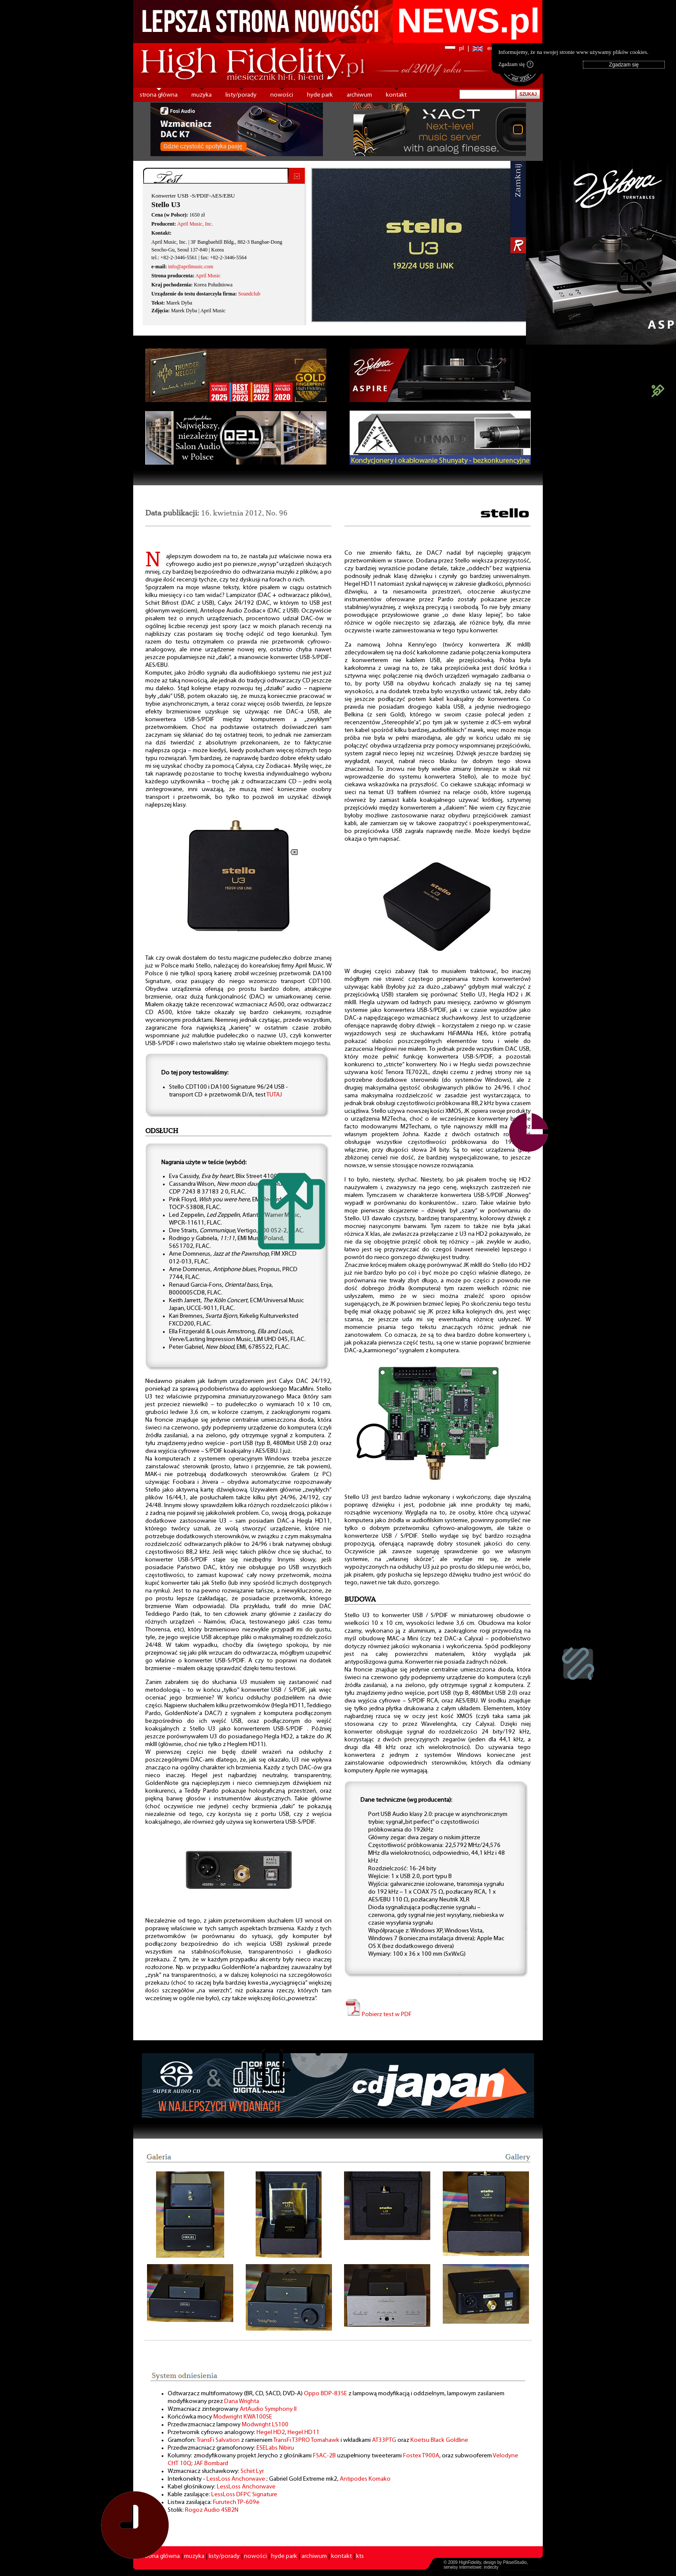 The image size is (676, 2576). I want to click on access freehand drawing or annotation tools, so click(578, 1664).